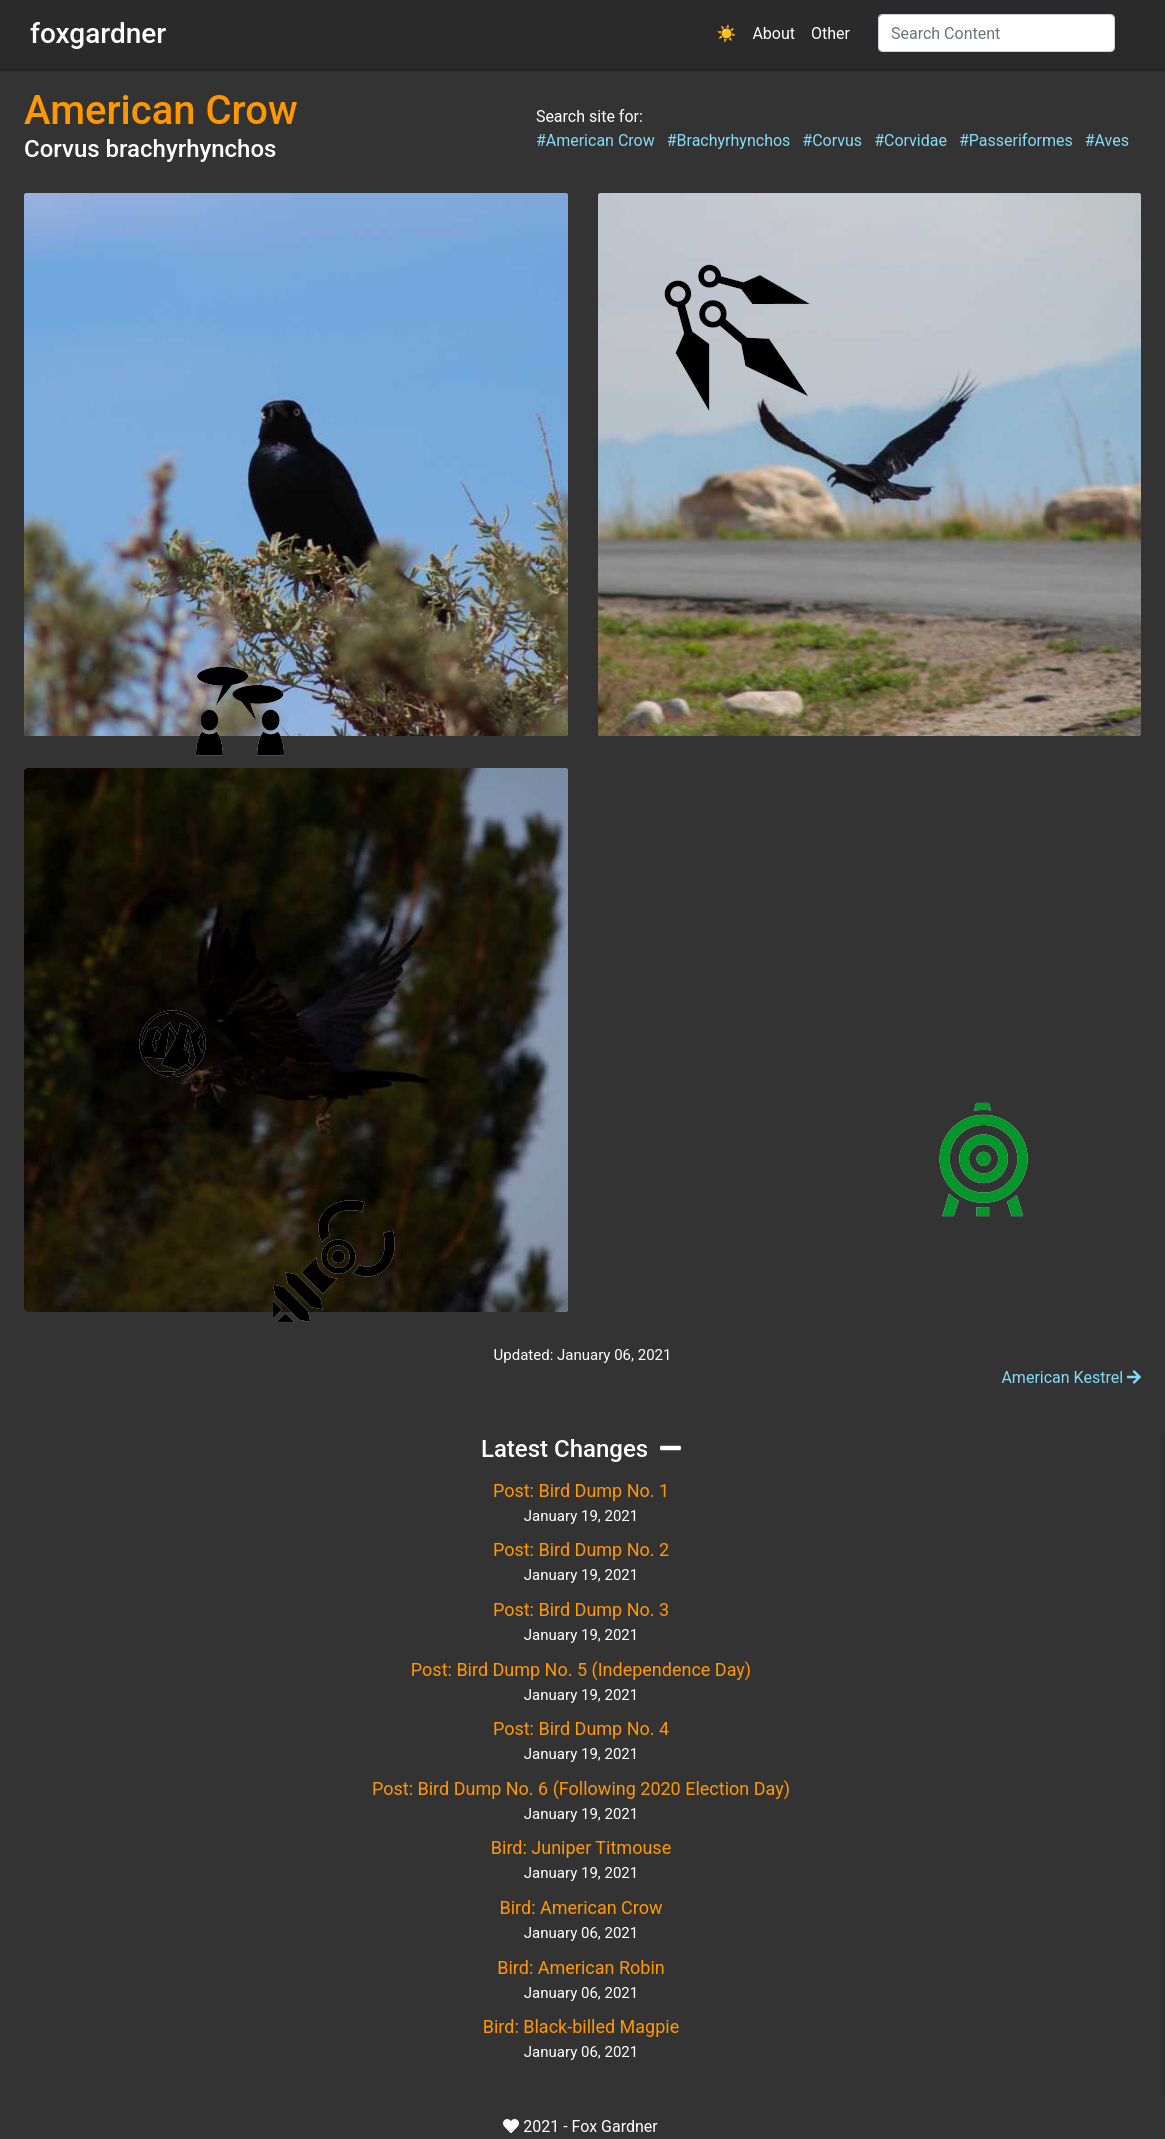 This screenshot has width=1165, height=2139. What do you see at coordinates (338, 1256) in the screenshot?
I see `activate robotic arm or grabber tool` at bounding box center [338, 1256].